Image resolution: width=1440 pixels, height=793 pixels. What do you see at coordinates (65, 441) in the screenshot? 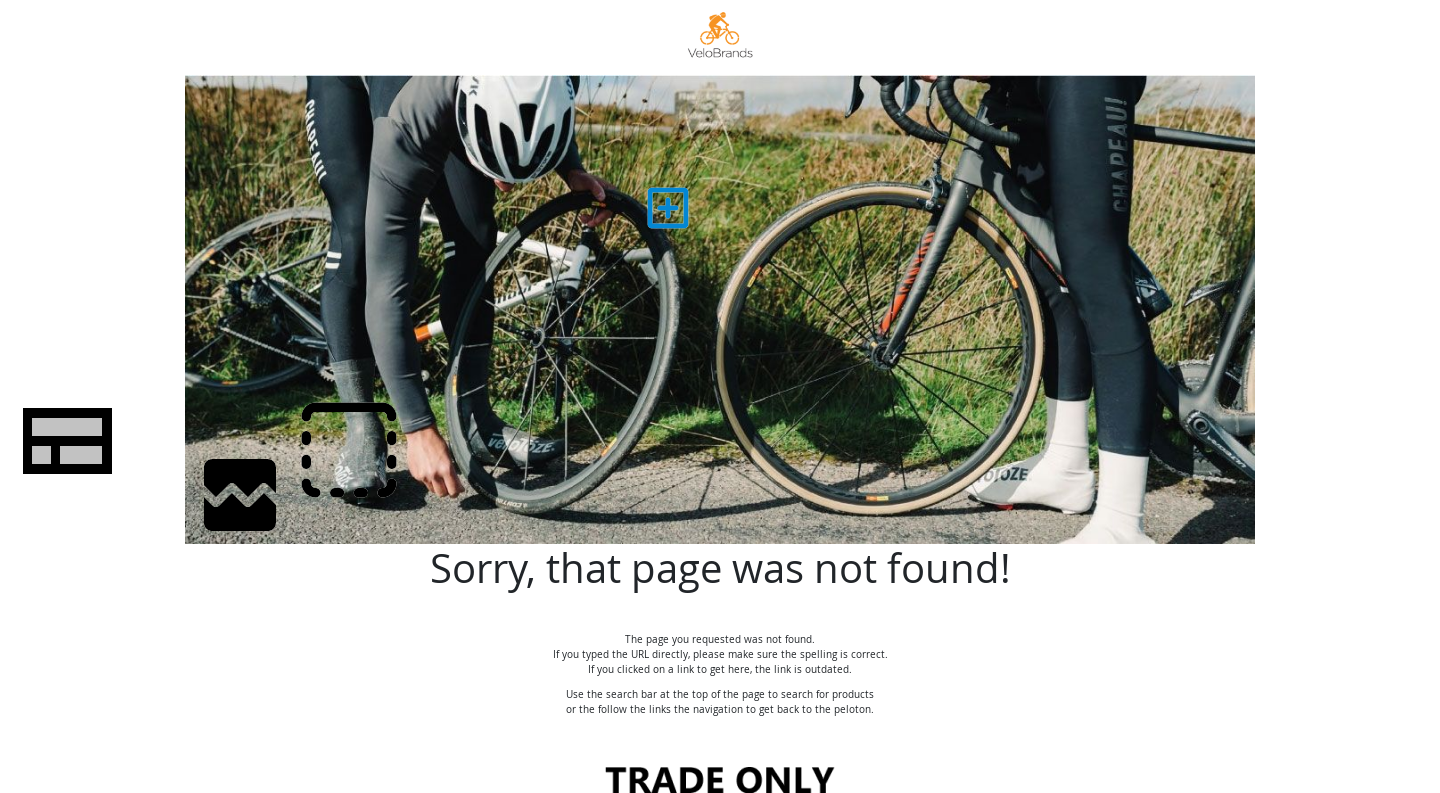
I see `switch to compact view layout` at bounding box center [65, 441].